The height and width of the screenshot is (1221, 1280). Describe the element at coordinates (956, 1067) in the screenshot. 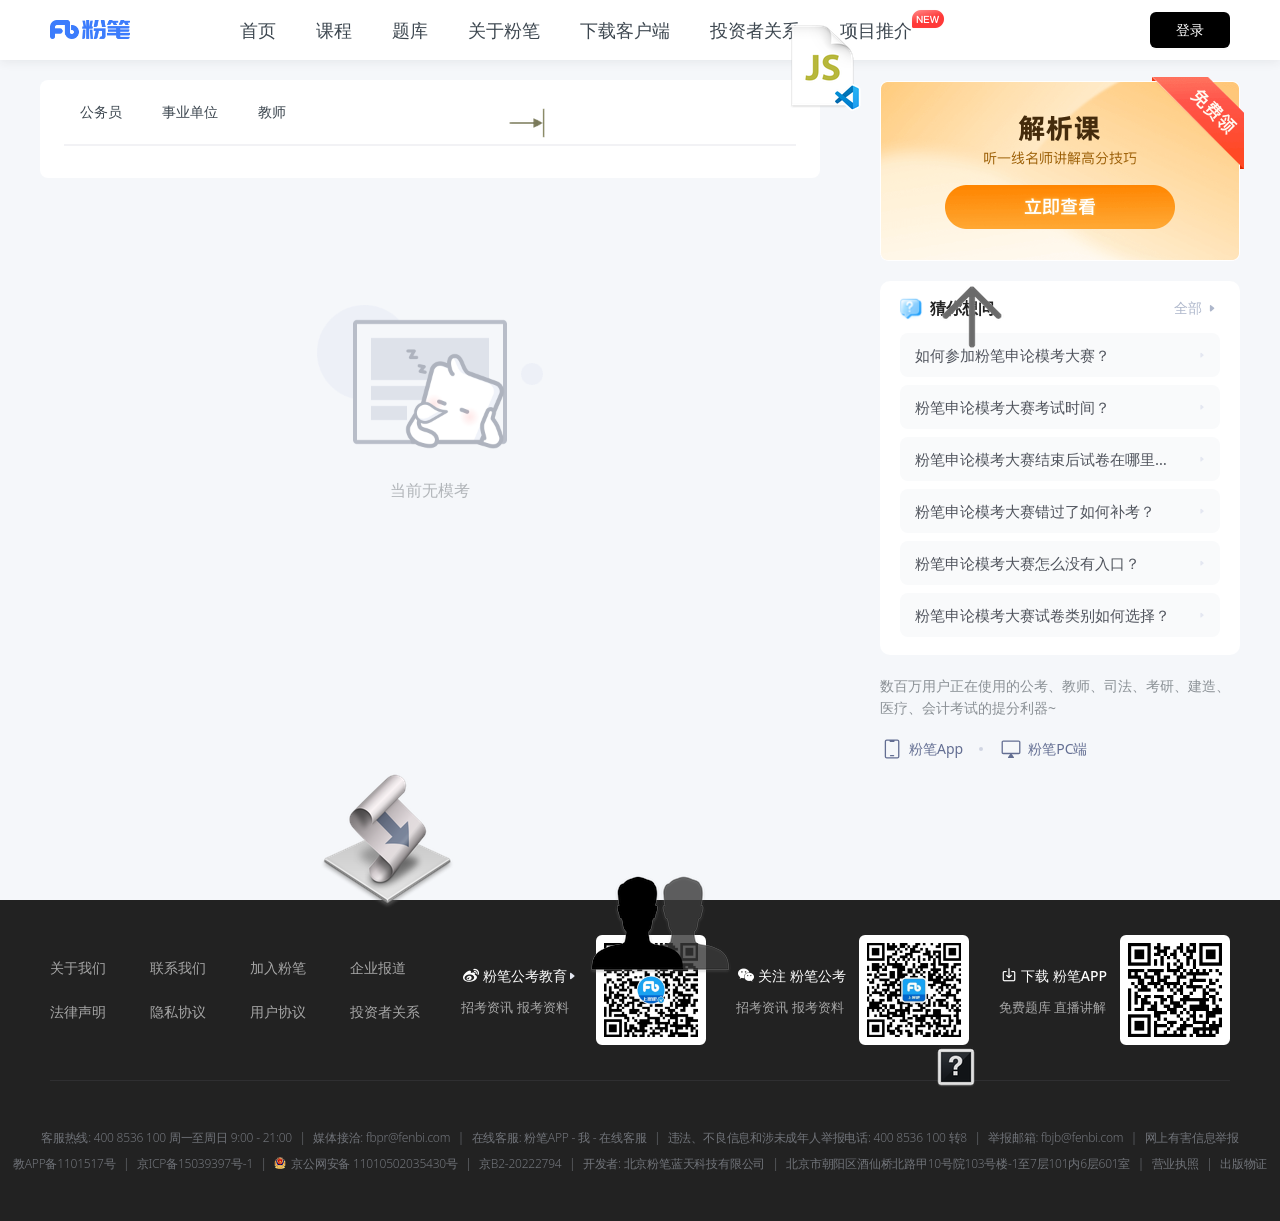

I see `indicates missing or unavailable media file` at that location.